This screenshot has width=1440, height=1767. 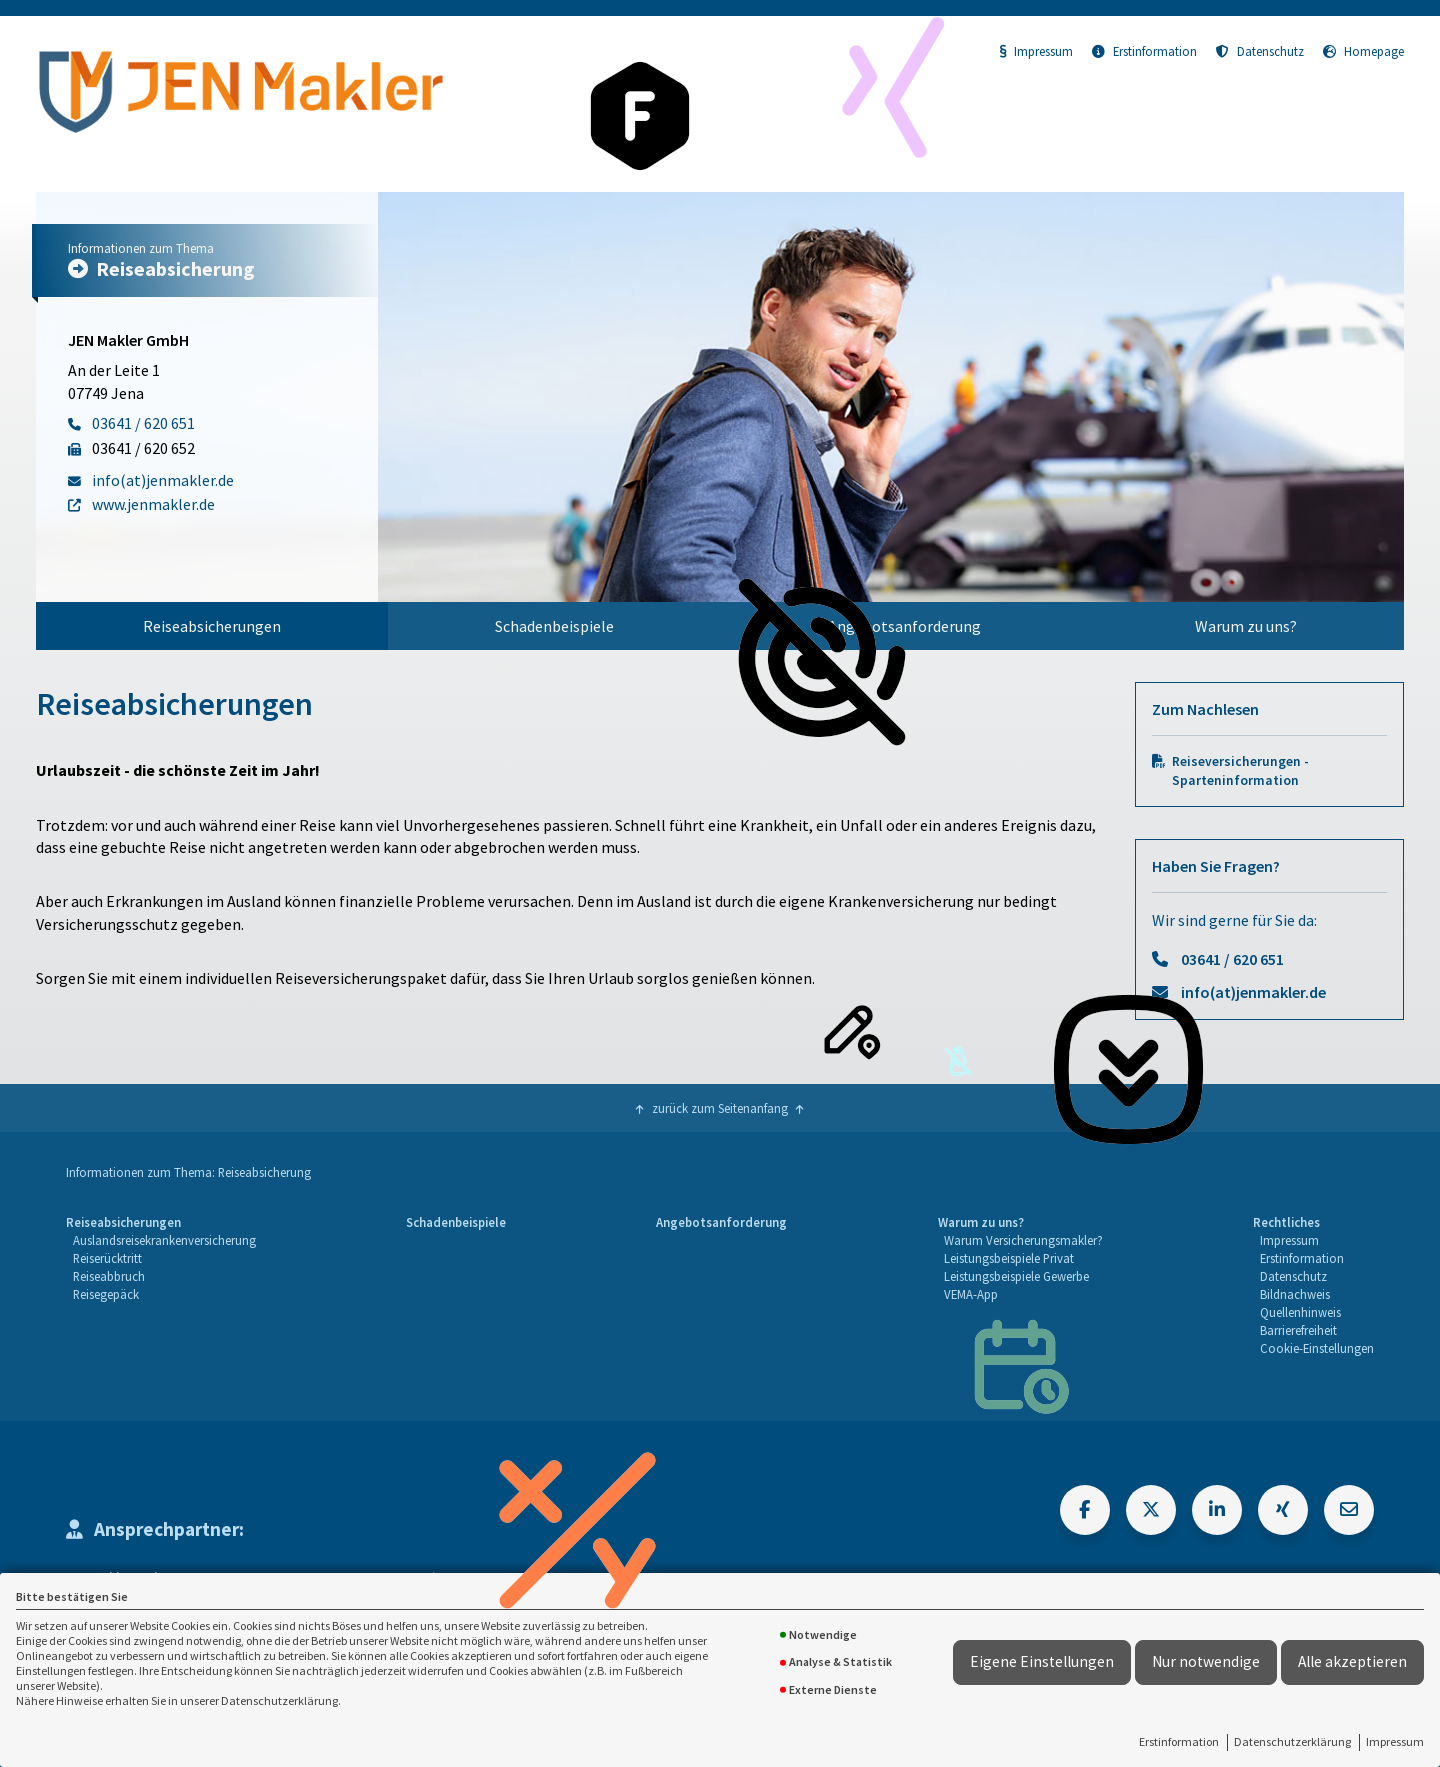 I want to click on view scheduled events with time details, so click(x=1019, y=1364).